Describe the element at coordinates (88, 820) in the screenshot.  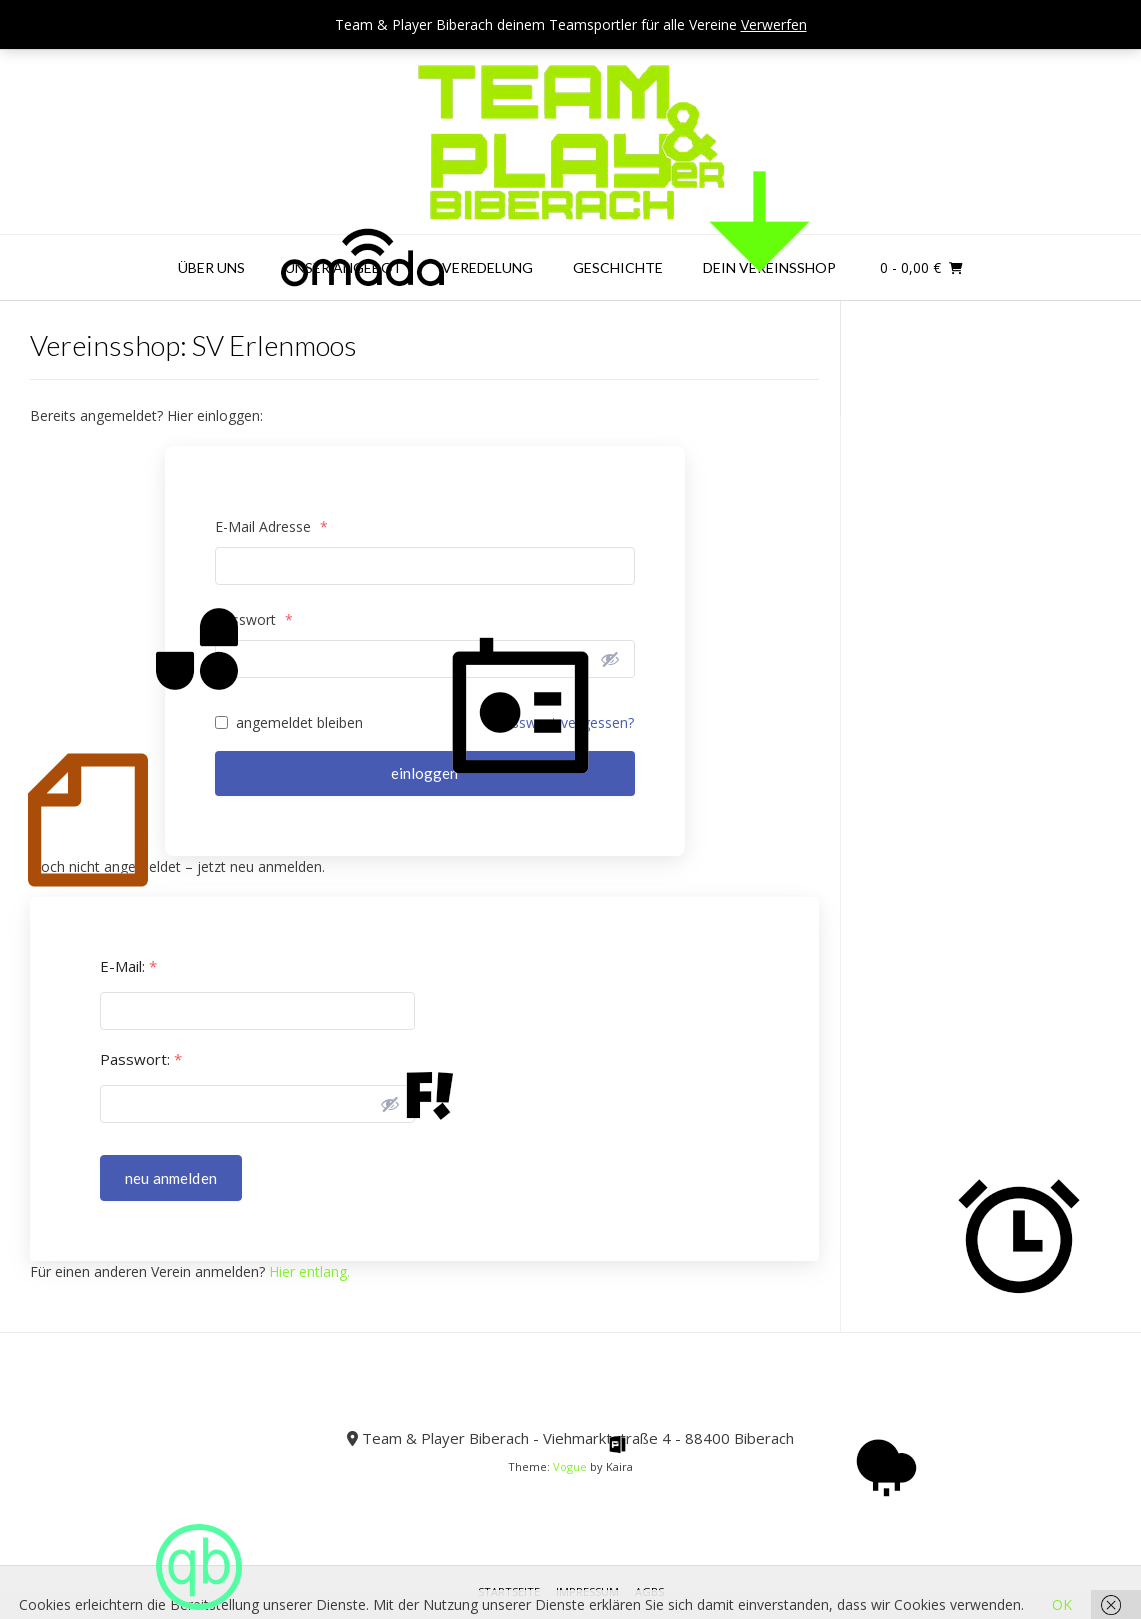
I see `view or open a document` at that location.